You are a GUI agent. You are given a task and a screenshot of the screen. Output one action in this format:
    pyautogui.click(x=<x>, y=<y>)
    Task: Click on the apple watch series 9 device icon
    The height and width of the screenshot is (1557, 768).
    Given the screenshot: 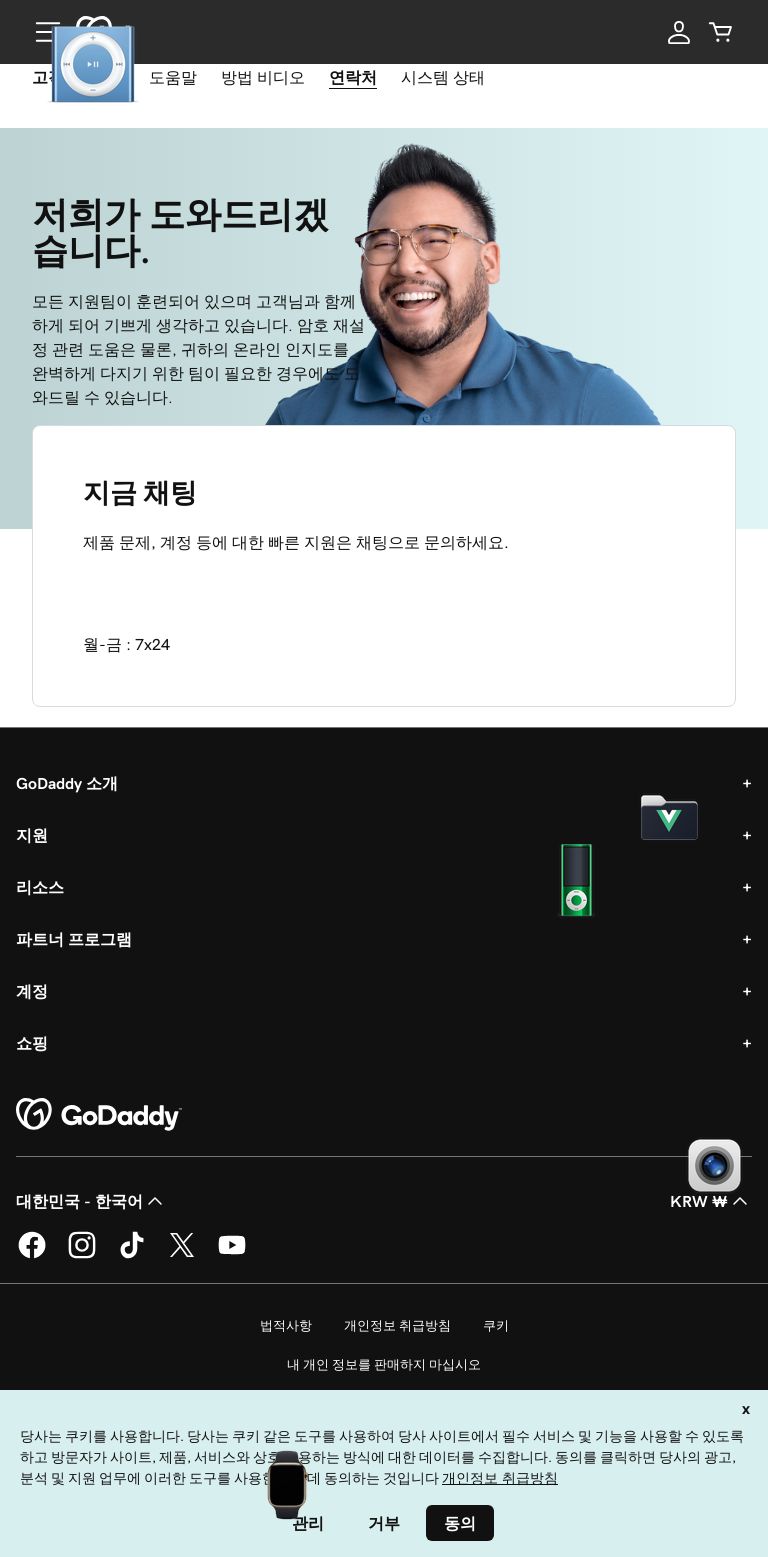 What is the action you would take?
    pyautogui.click(x=287, y=1485)
    